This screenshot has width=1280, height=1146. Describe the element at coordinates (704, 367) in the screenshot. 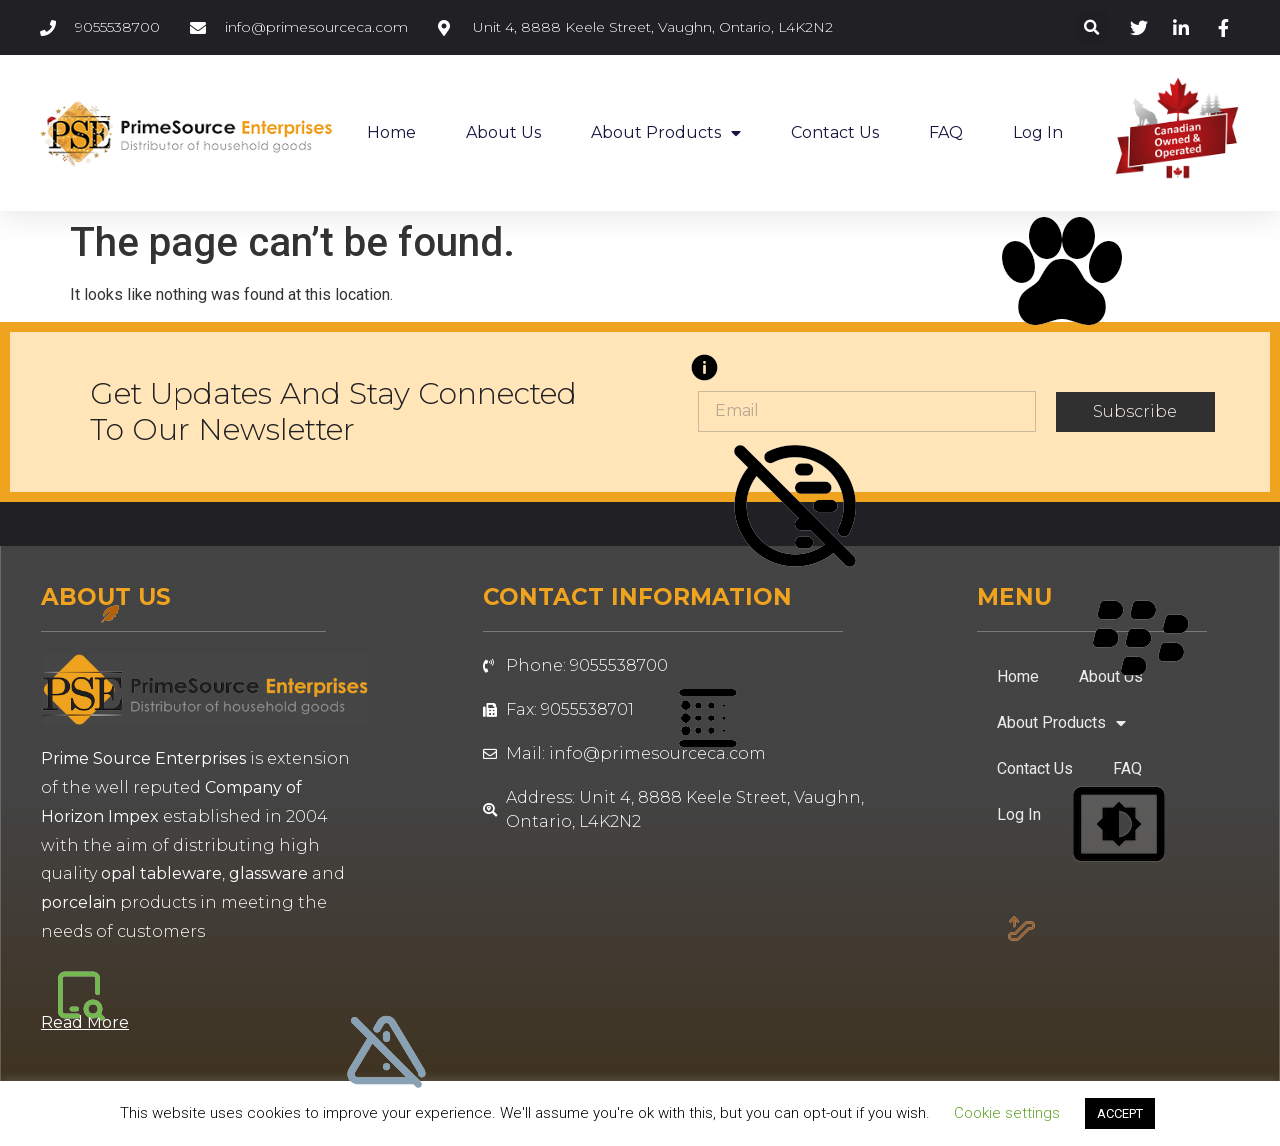

I see `view more information or details` at that location.